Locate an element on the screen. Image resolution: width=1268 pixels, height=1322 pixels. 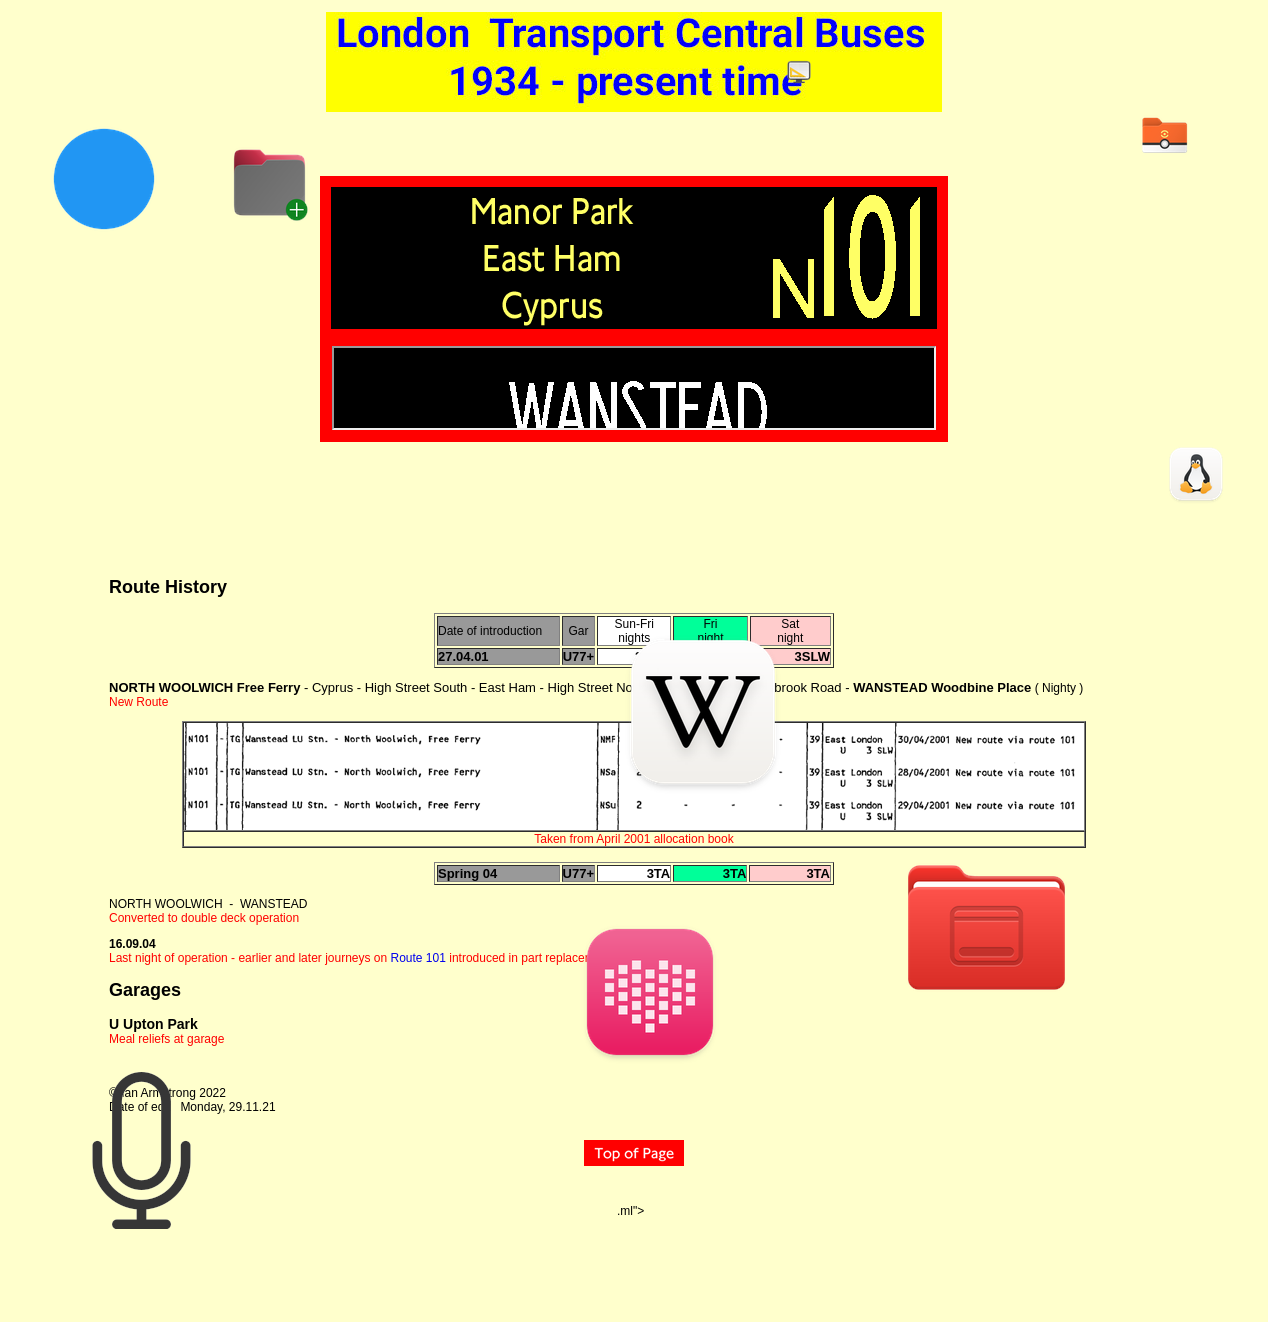
indicates a new or unread item is located at coordinates (104, 179).